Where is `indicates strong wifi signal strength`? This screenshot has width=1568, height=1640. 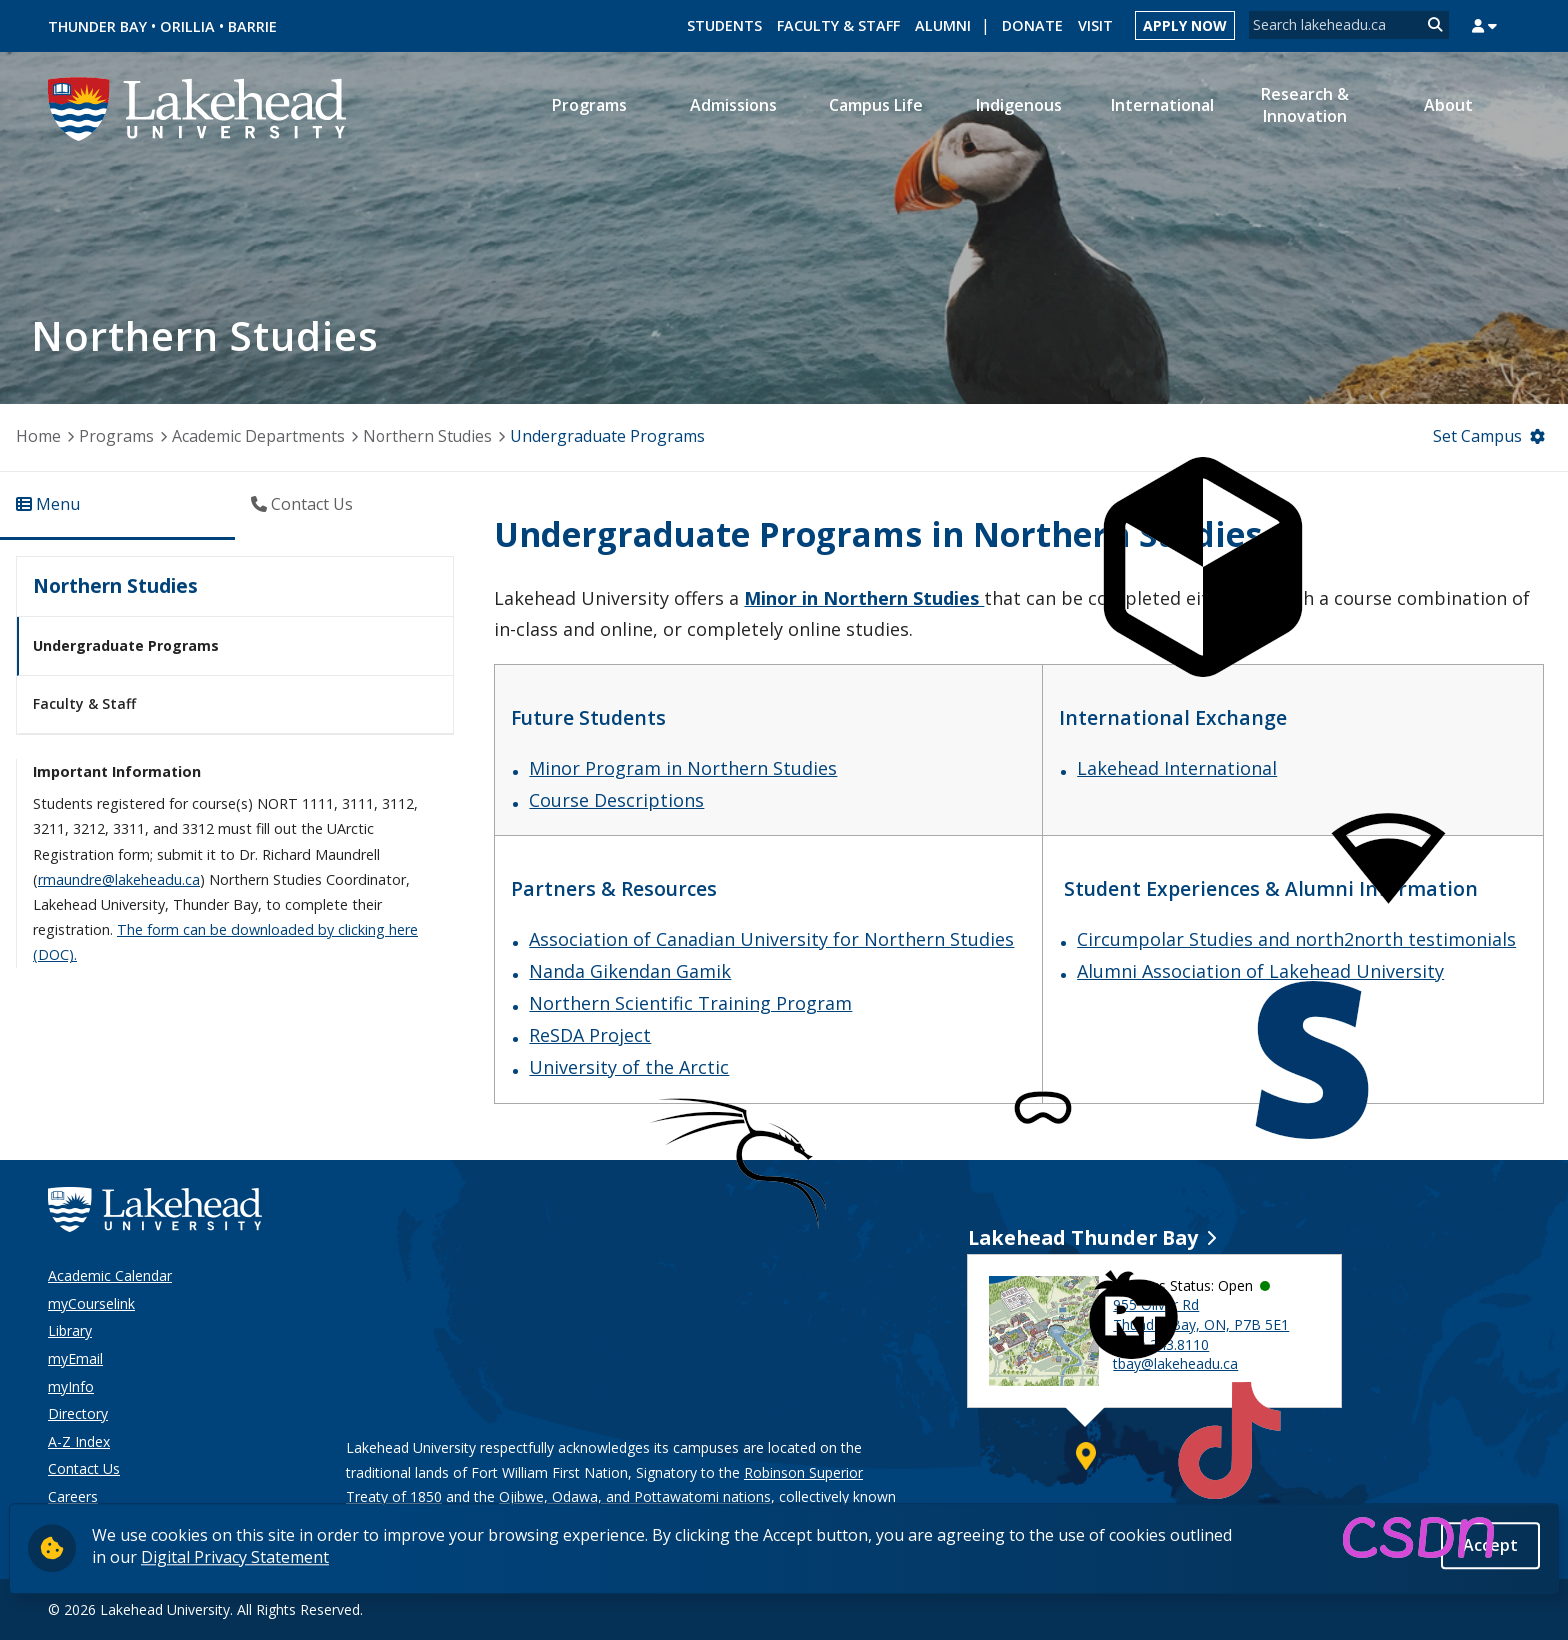
indicates strong wifi signal strength is located at coordinates (1388, 858).